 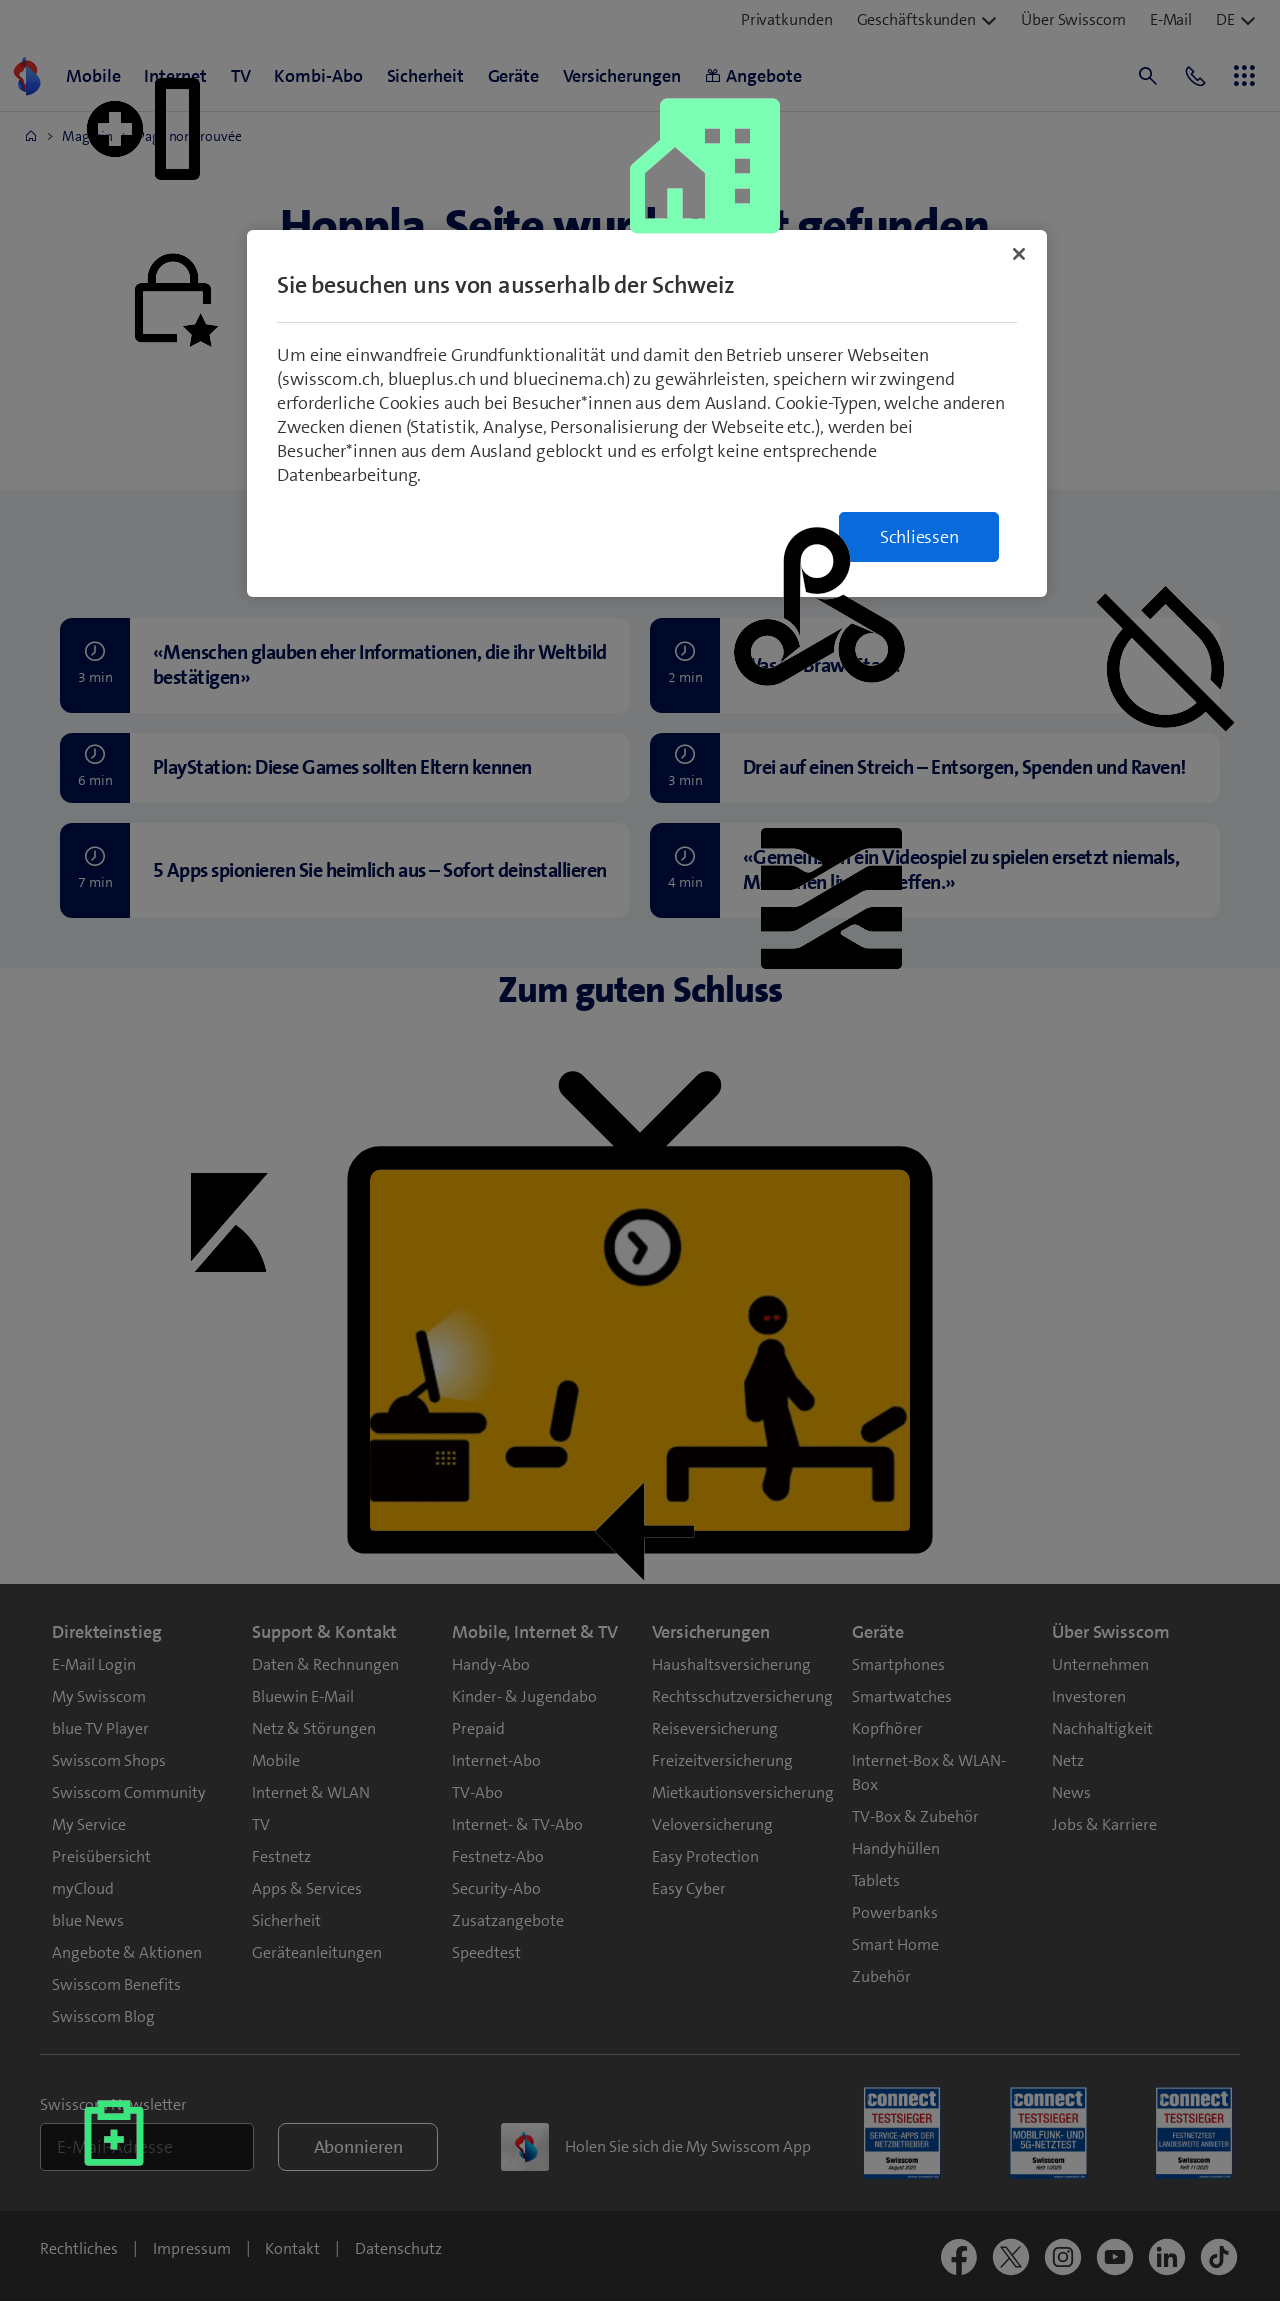 What do you see at coordinates (705, 166) in the screenshot?
I see `access community features or forums` at bounding box center [705, 166].